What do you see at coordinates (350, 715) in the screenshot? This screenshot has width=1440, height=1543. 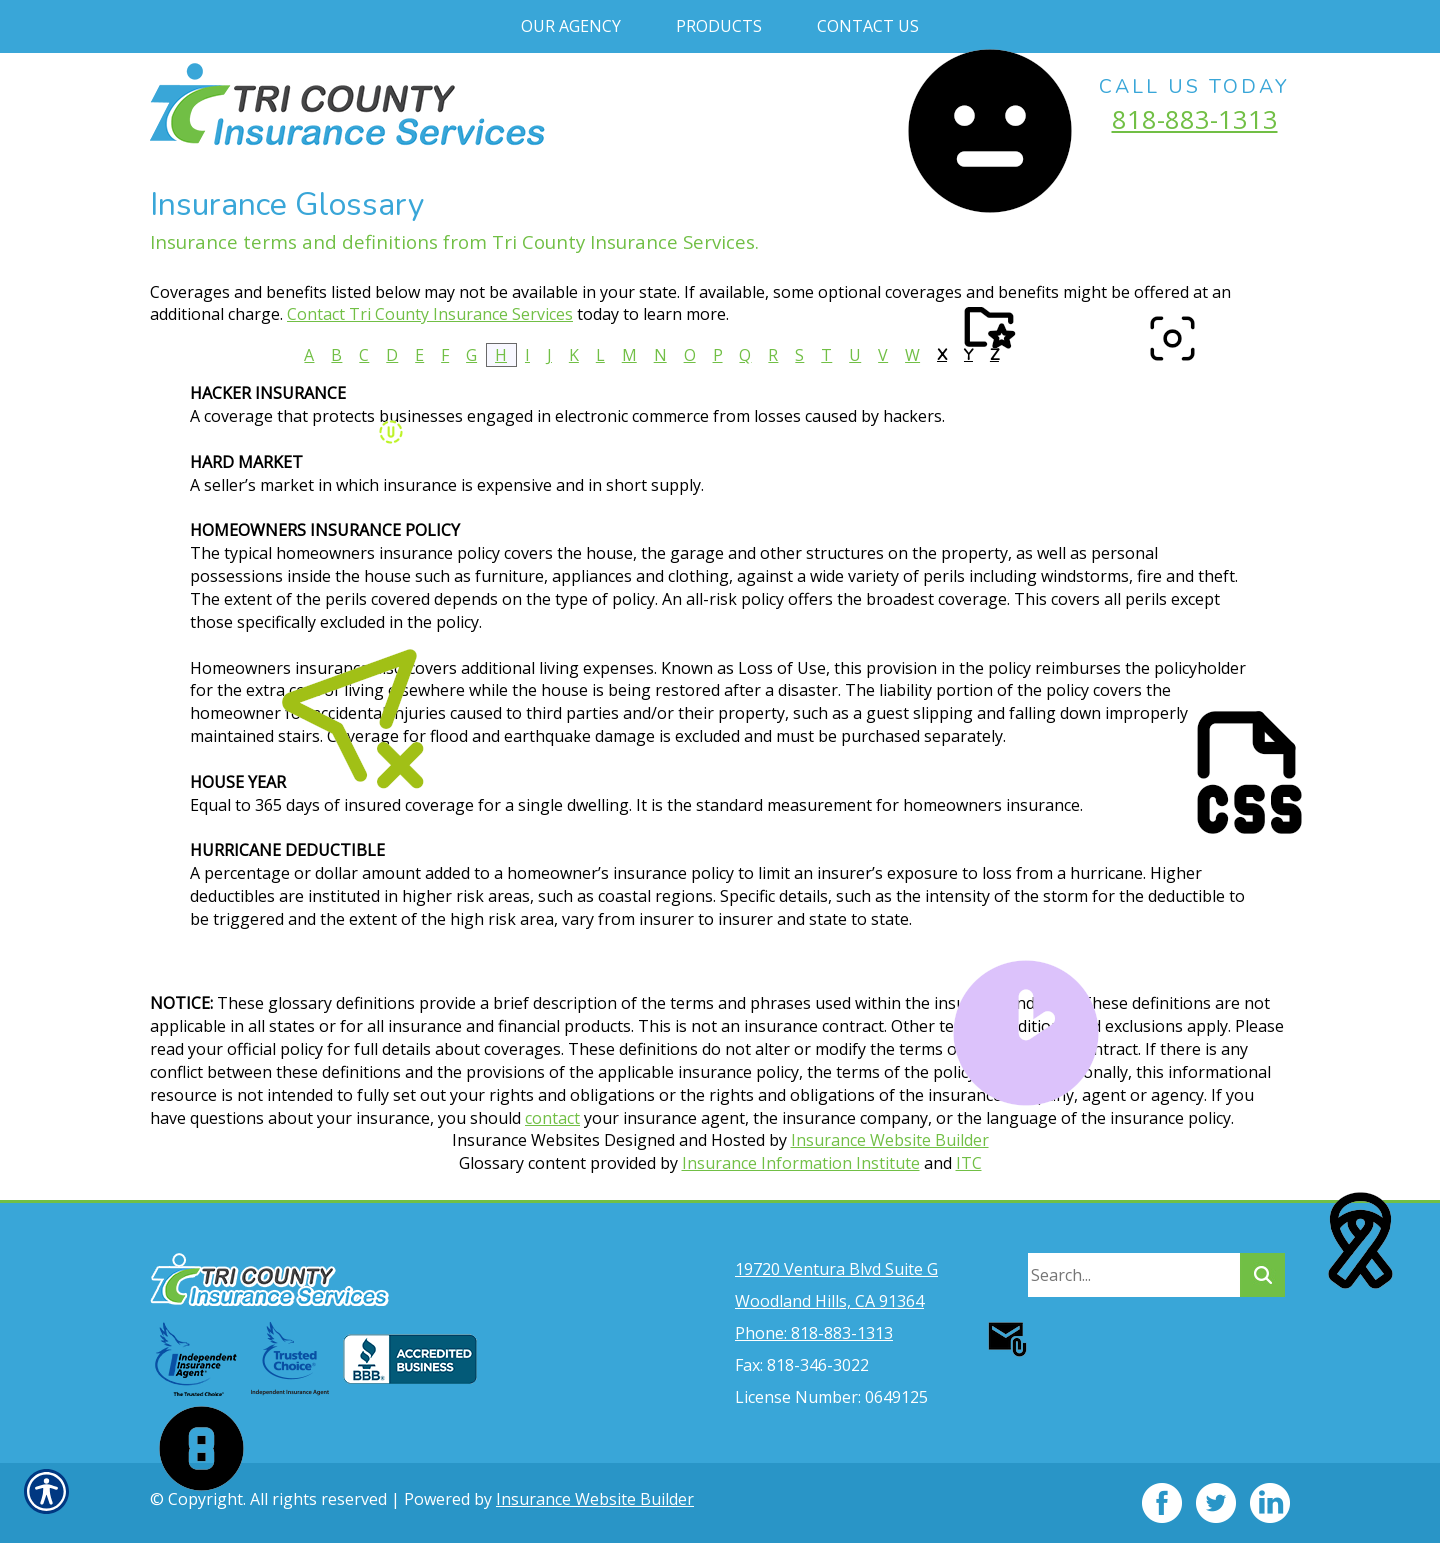 I see `disable location sharing` at bounding box center [350, 715].